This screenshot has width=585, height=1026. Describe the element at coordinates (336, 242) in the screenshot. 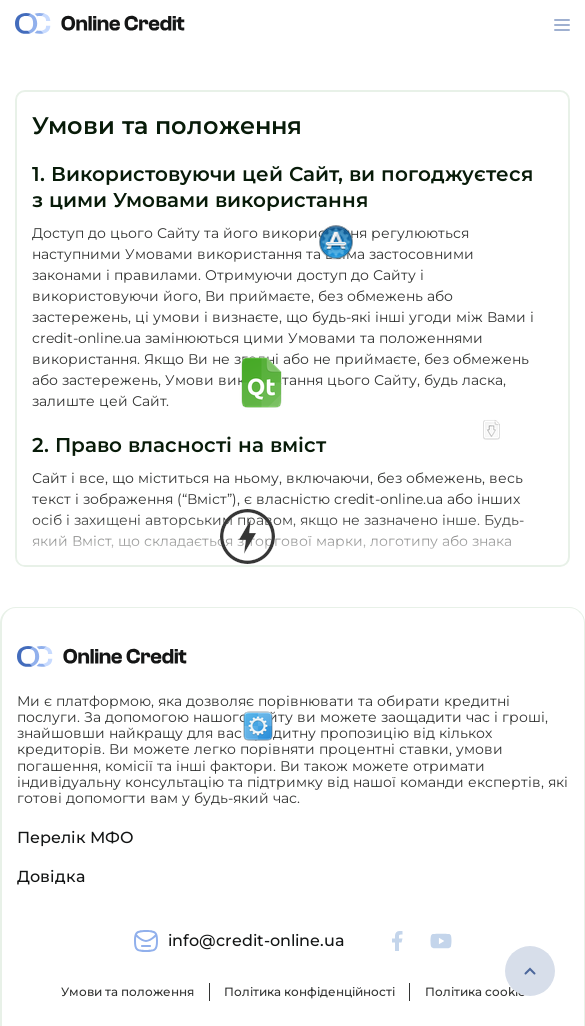

I see `open software properties settings` at that location.